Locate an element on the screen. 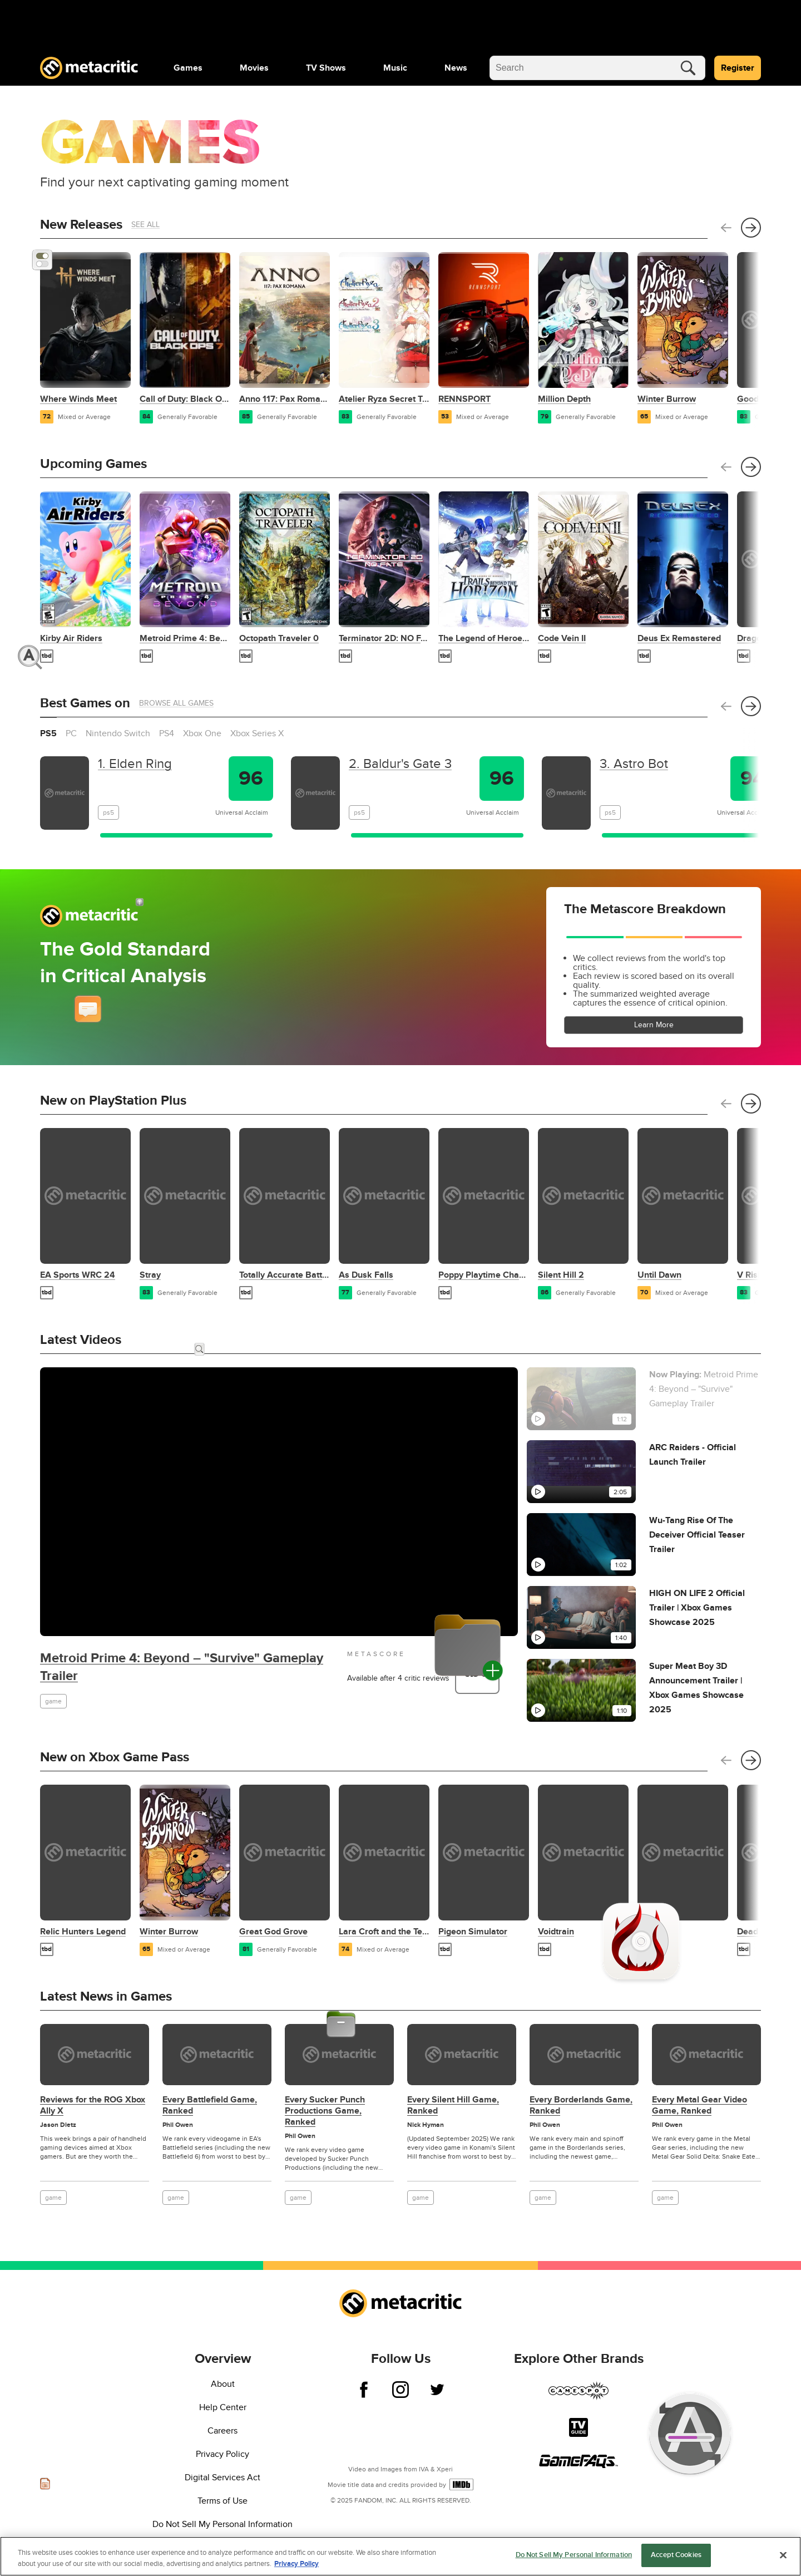 This screenshot has width=801, height=2576. find text or search within a document is located at coordinates (30, 657).